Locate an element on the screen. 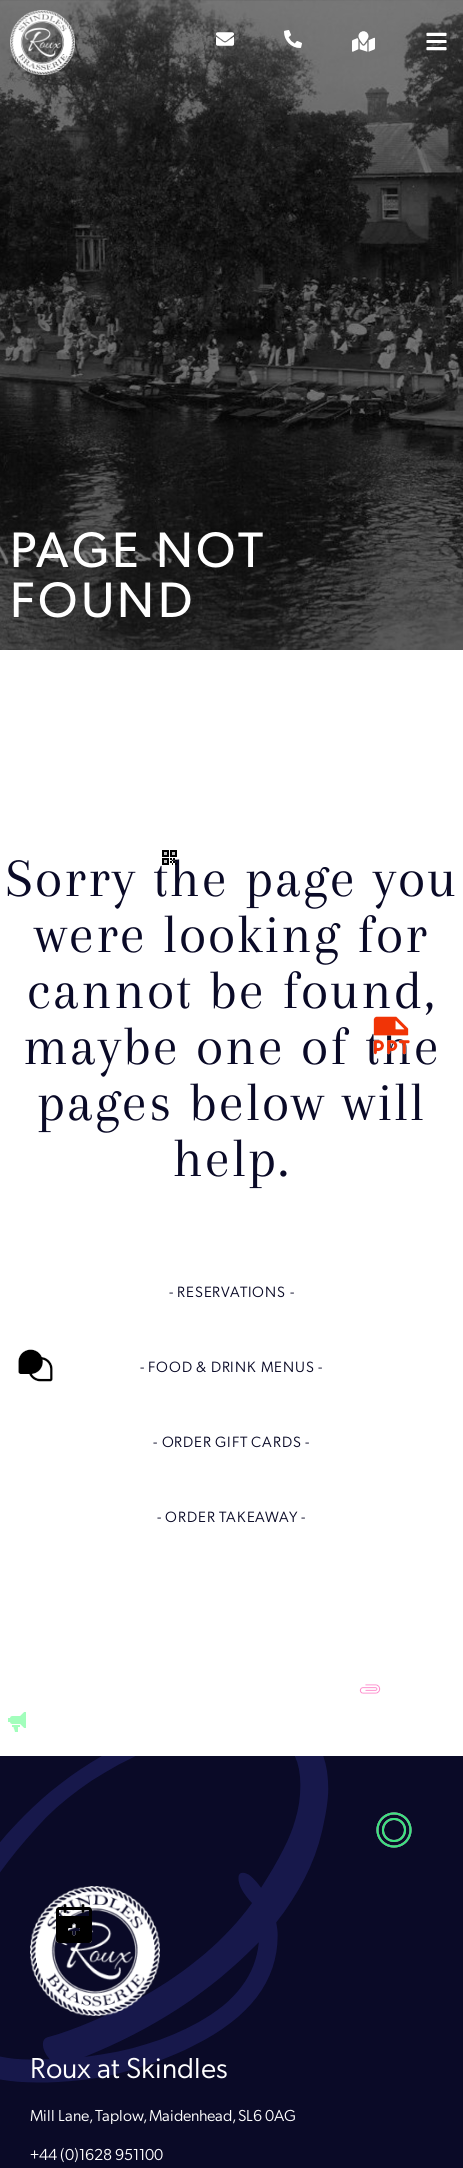 Image resolution: width=463 pixels, height=2168 pixels. scan or generate a QR code is located at coordinates (169, 857).